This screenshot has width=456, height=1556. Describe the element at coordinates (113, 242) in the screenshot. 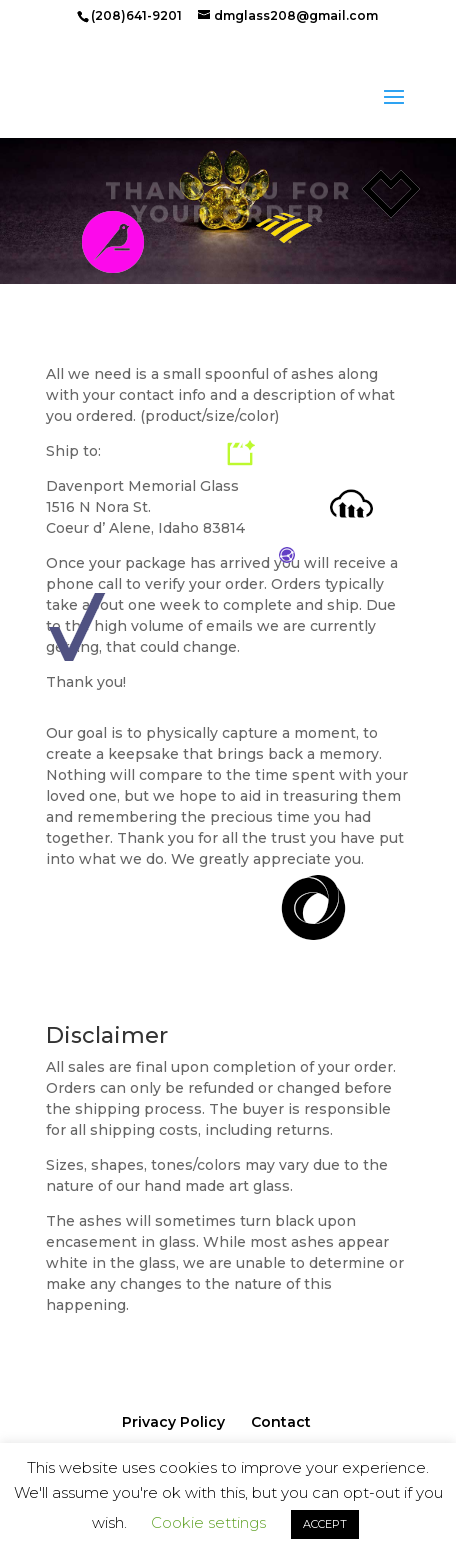

I see `open Dataiku application` at that location.